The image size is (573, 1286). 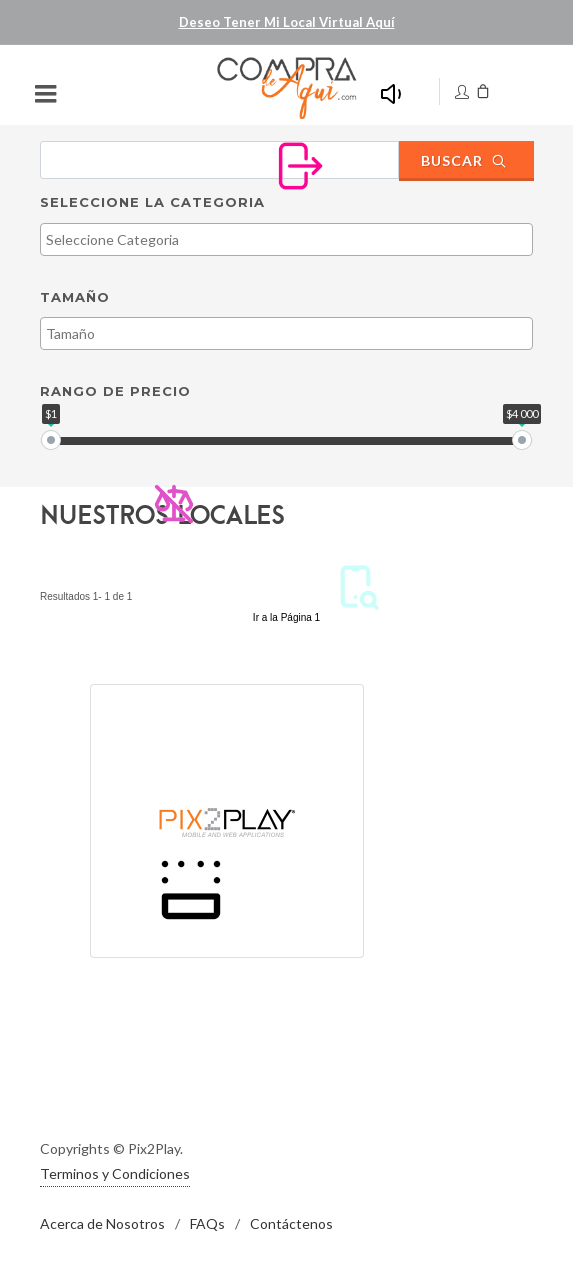 I want to click on adjust audio to low volume level, so click(x=391, y=94).